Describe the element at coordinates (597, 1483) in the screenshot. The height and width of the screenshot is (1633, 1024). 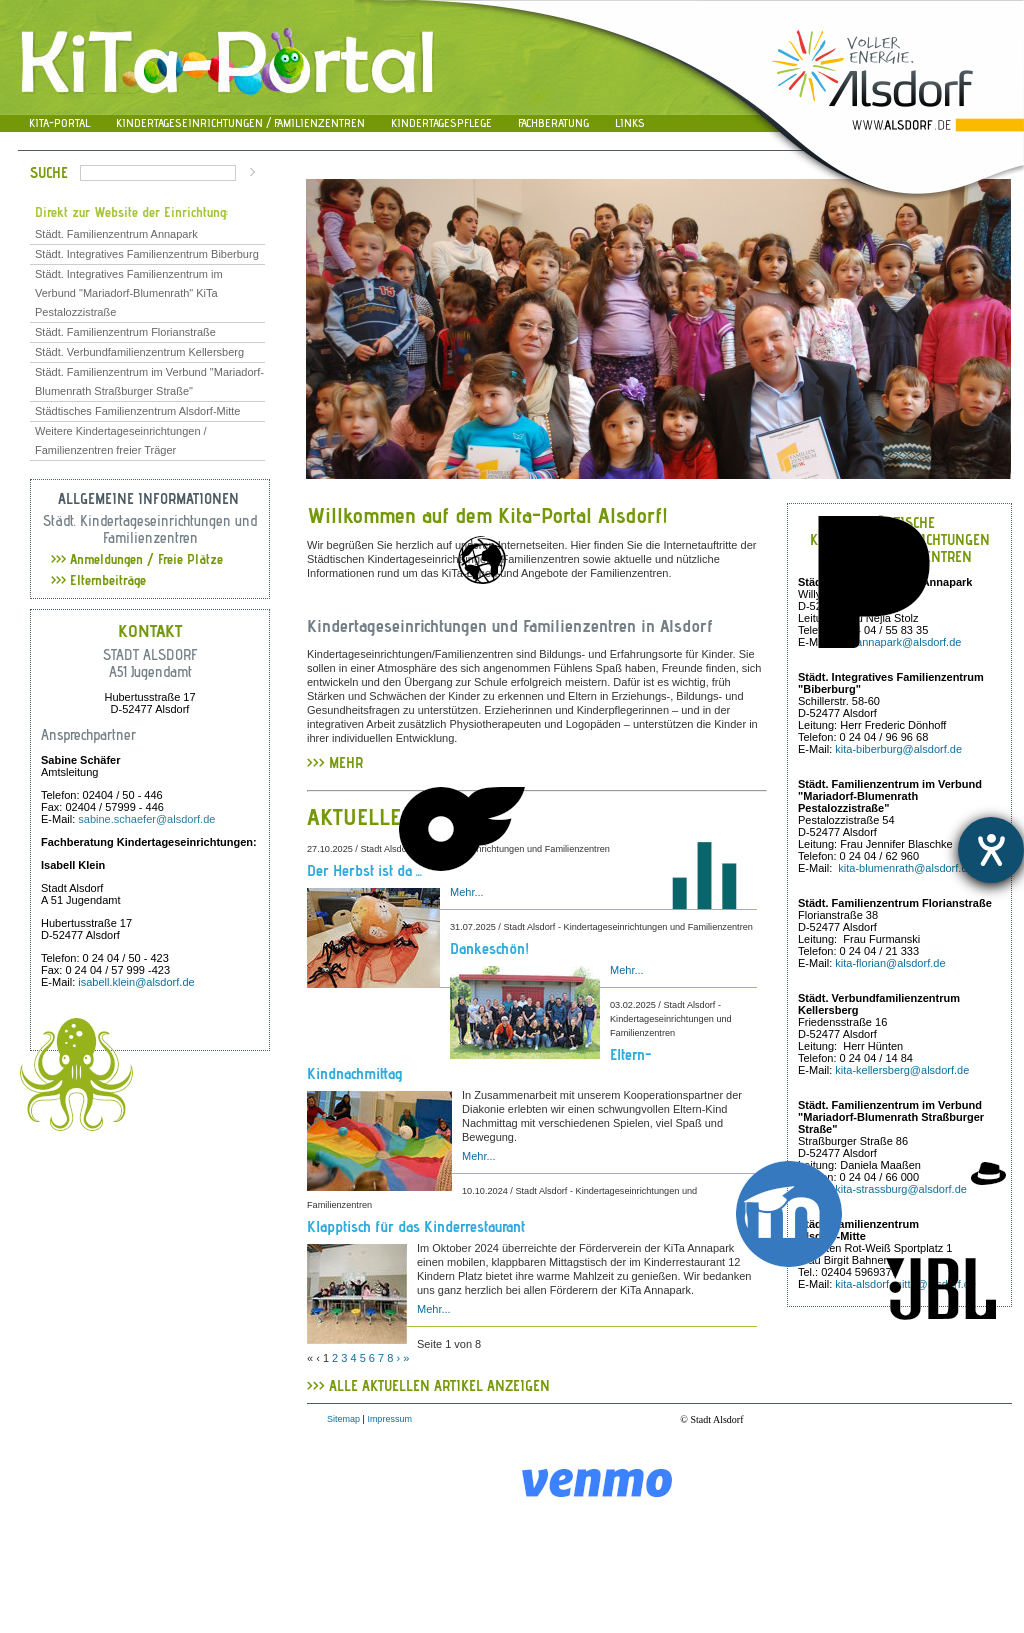
I see `open the venmo app` at that location.